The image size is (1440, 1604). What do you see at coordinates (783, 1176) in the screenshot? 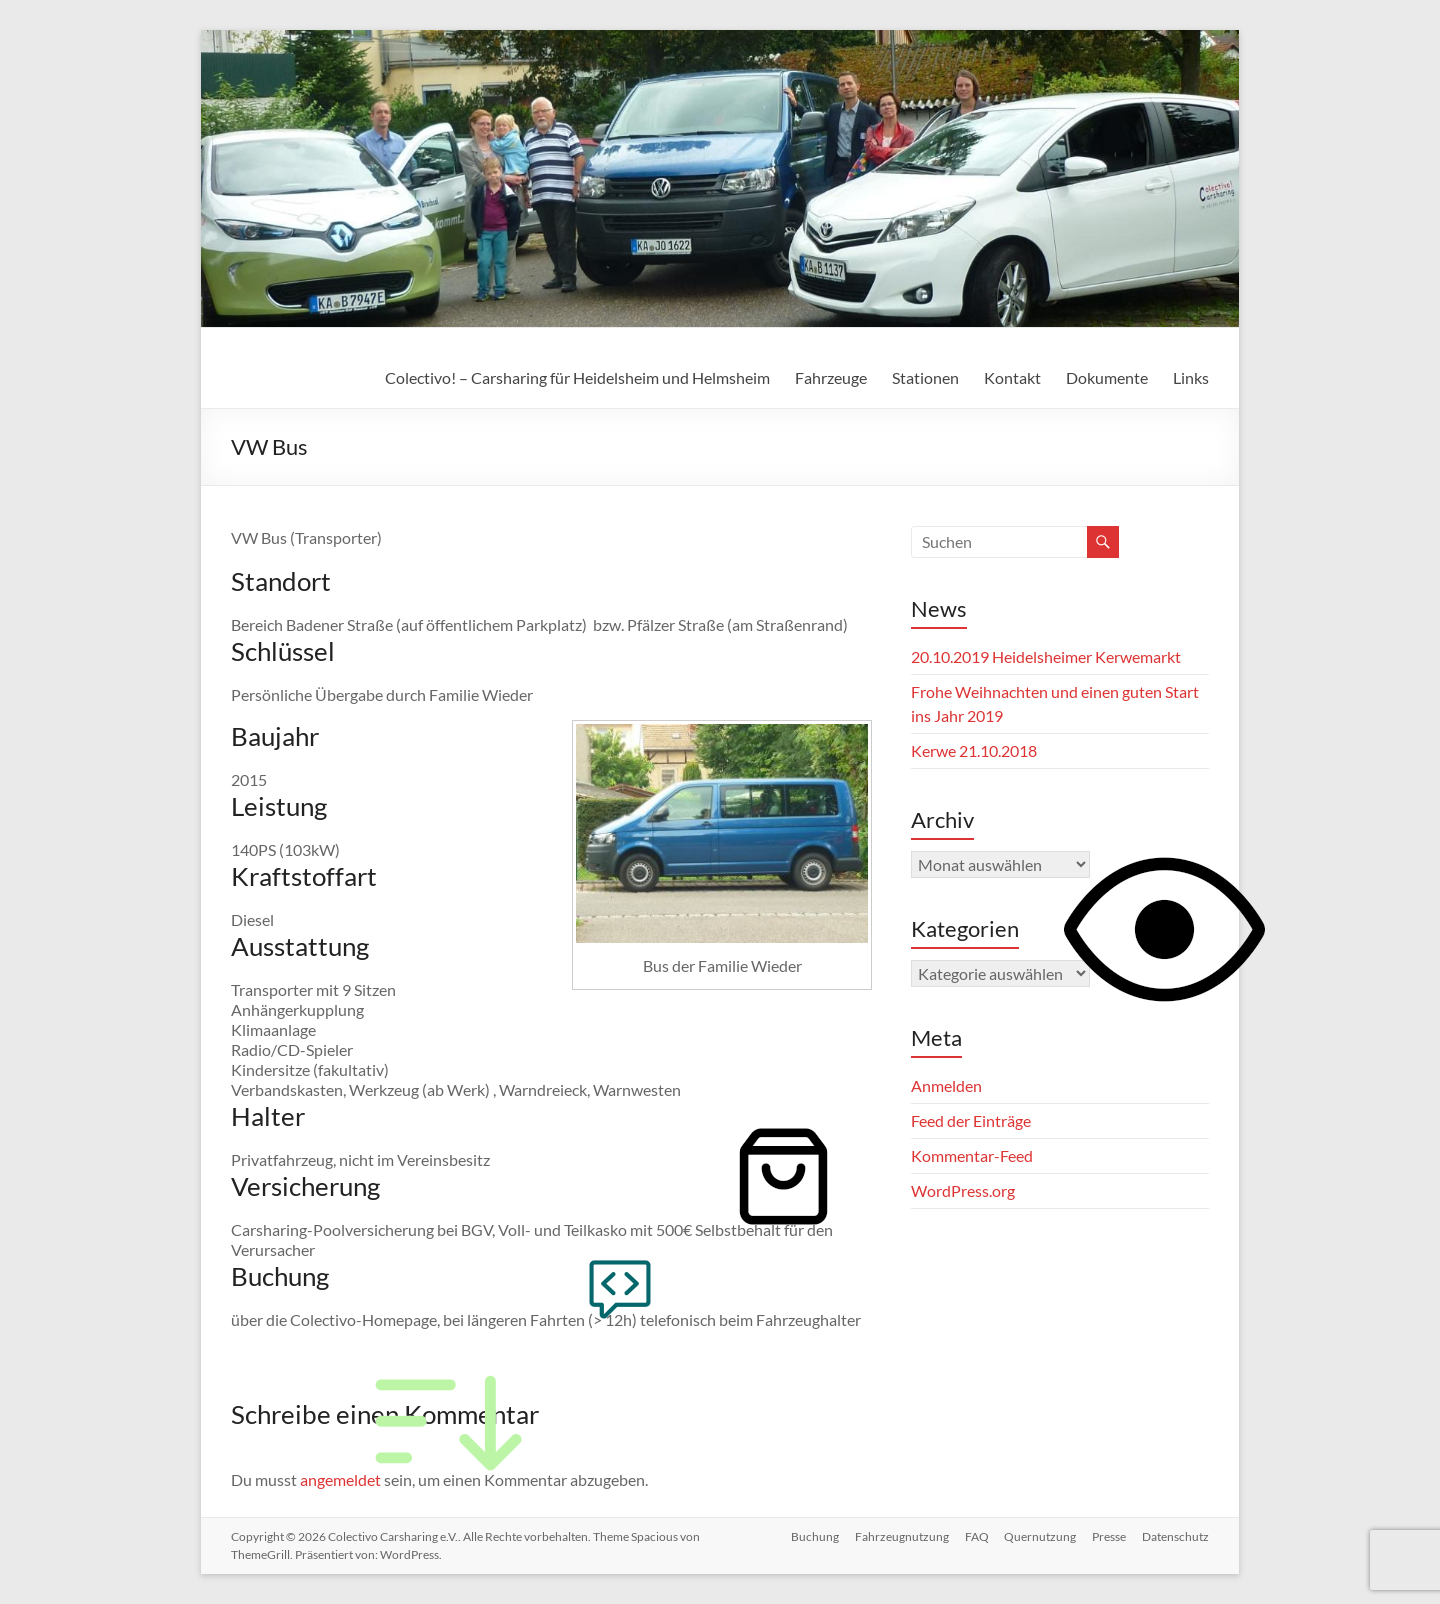
I see `view your shopping cart` at bounding box center [783, 1176].